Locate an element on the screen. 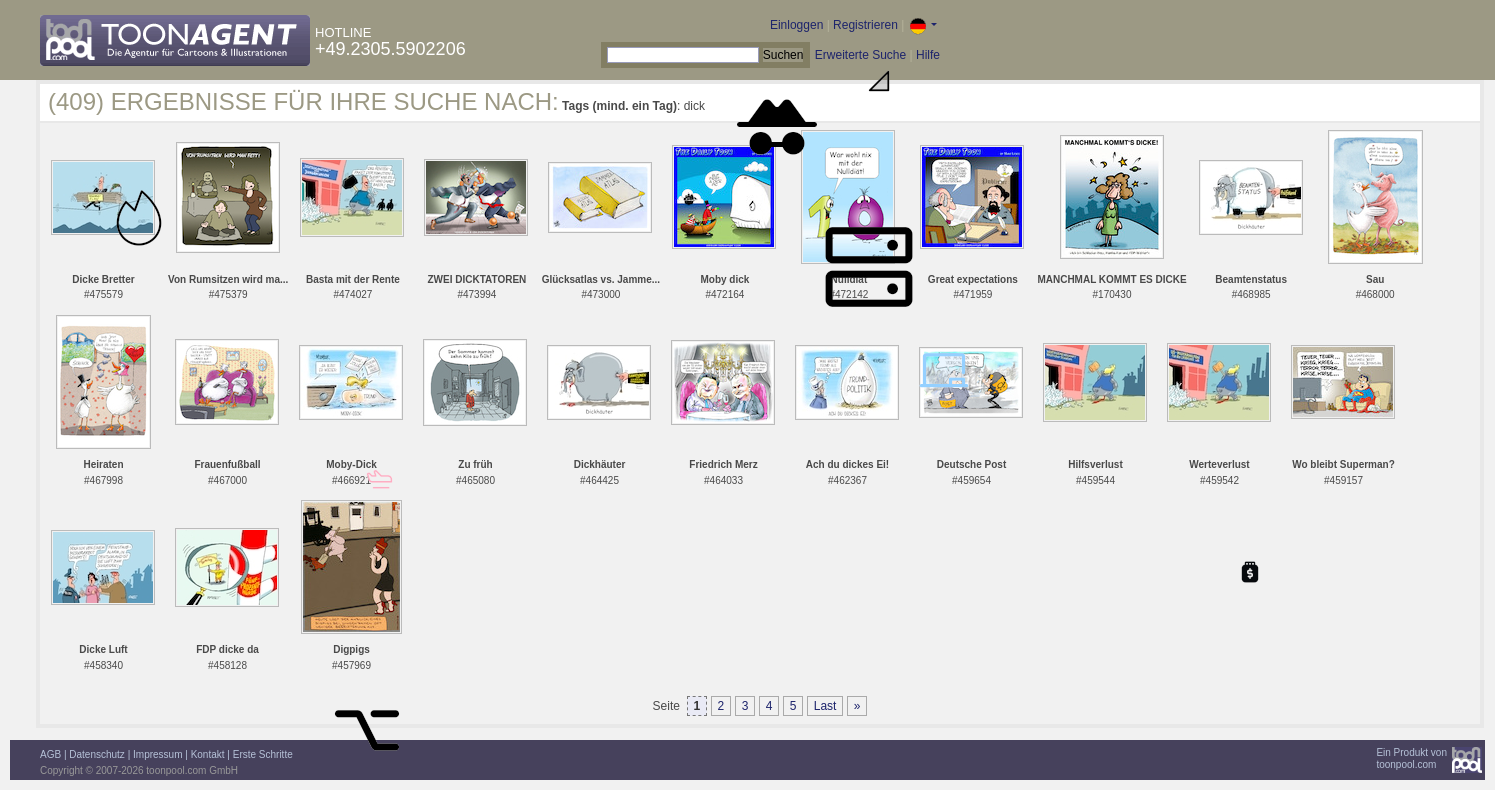 The width and height of the screenshot is (1495, 790). enable incognito or private browsing mode is located at coordinates (777, 127).